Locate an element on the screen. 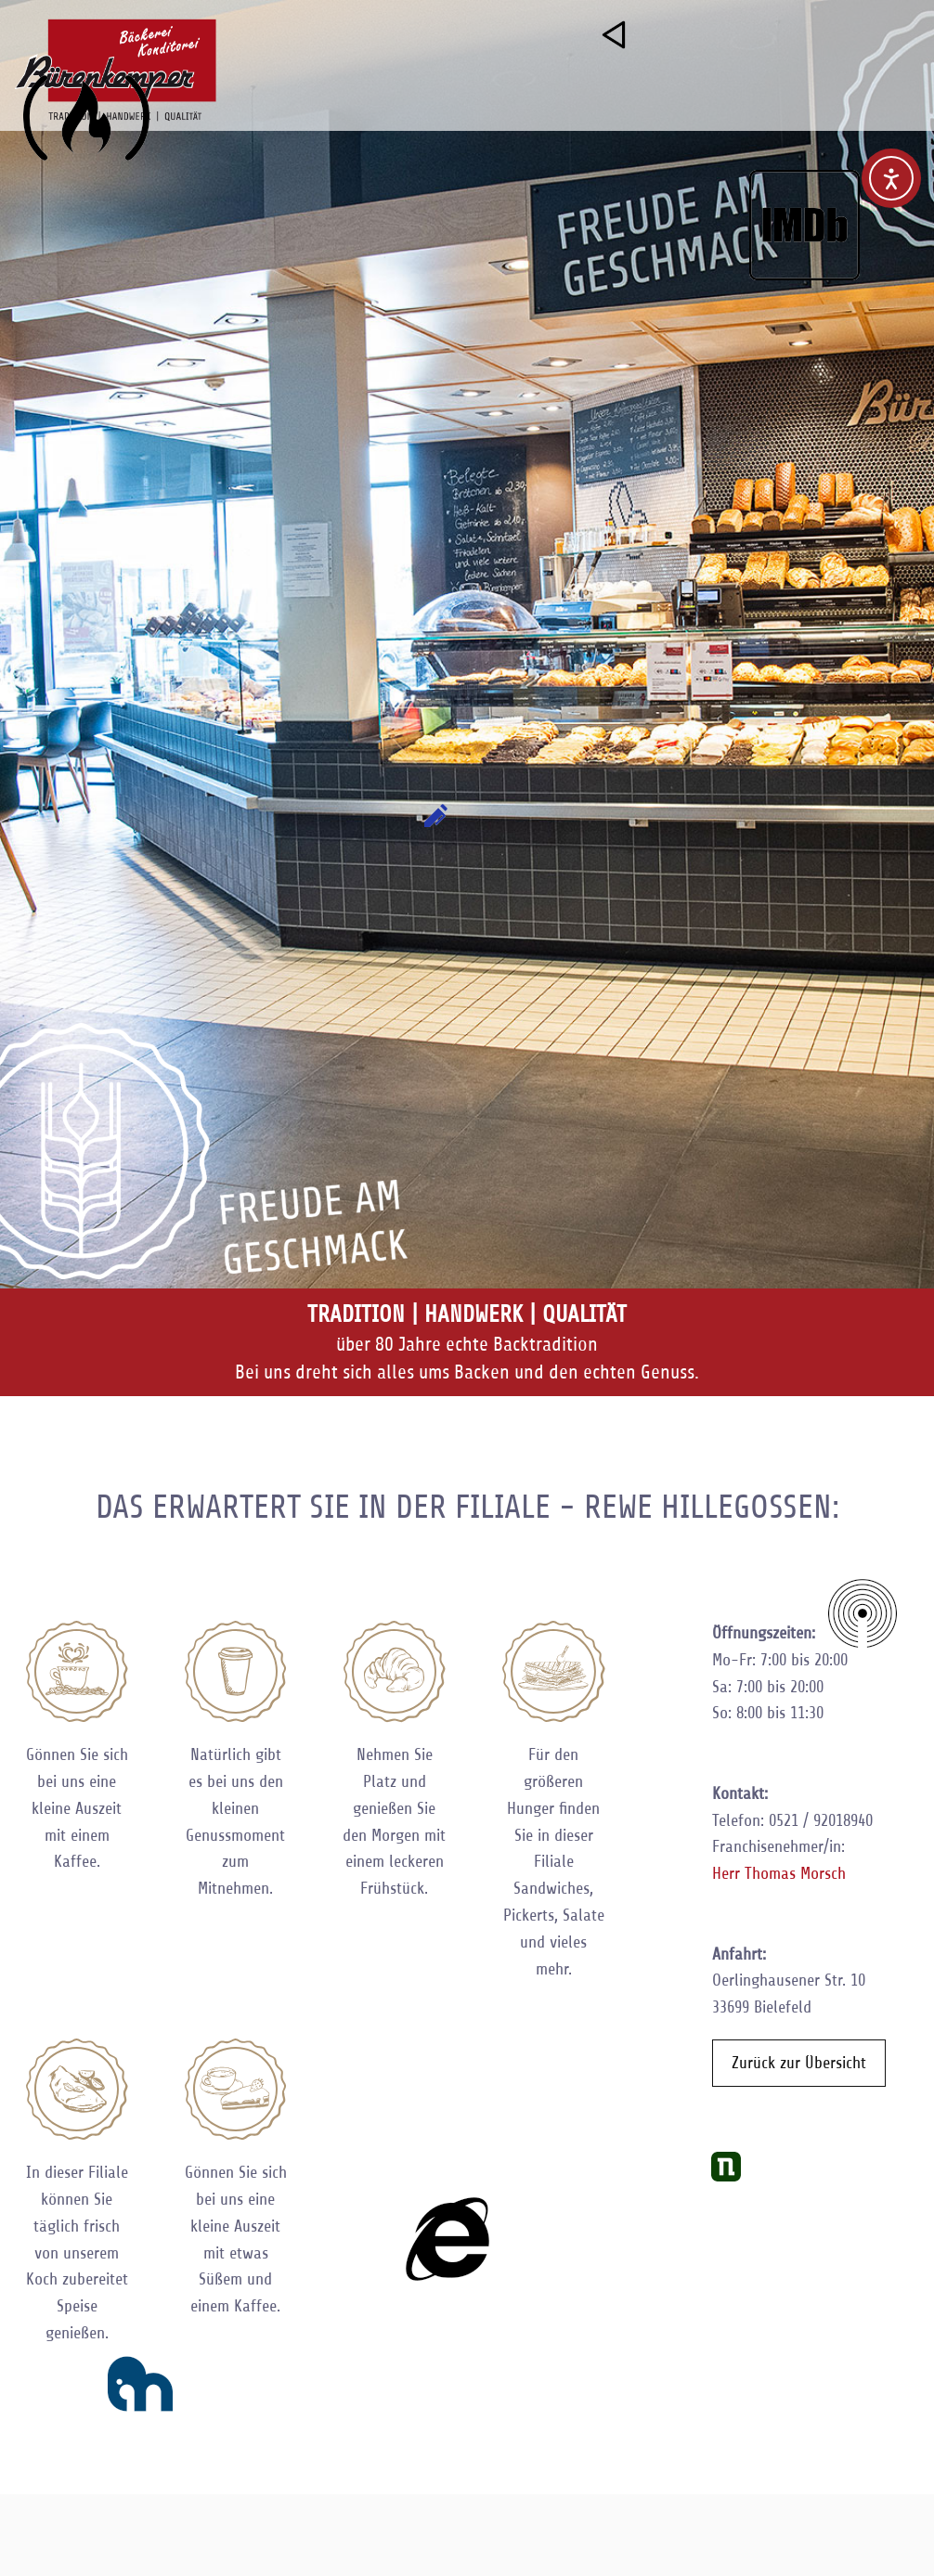  visit freeCodeCamp website is located at coordinates (86, 118).